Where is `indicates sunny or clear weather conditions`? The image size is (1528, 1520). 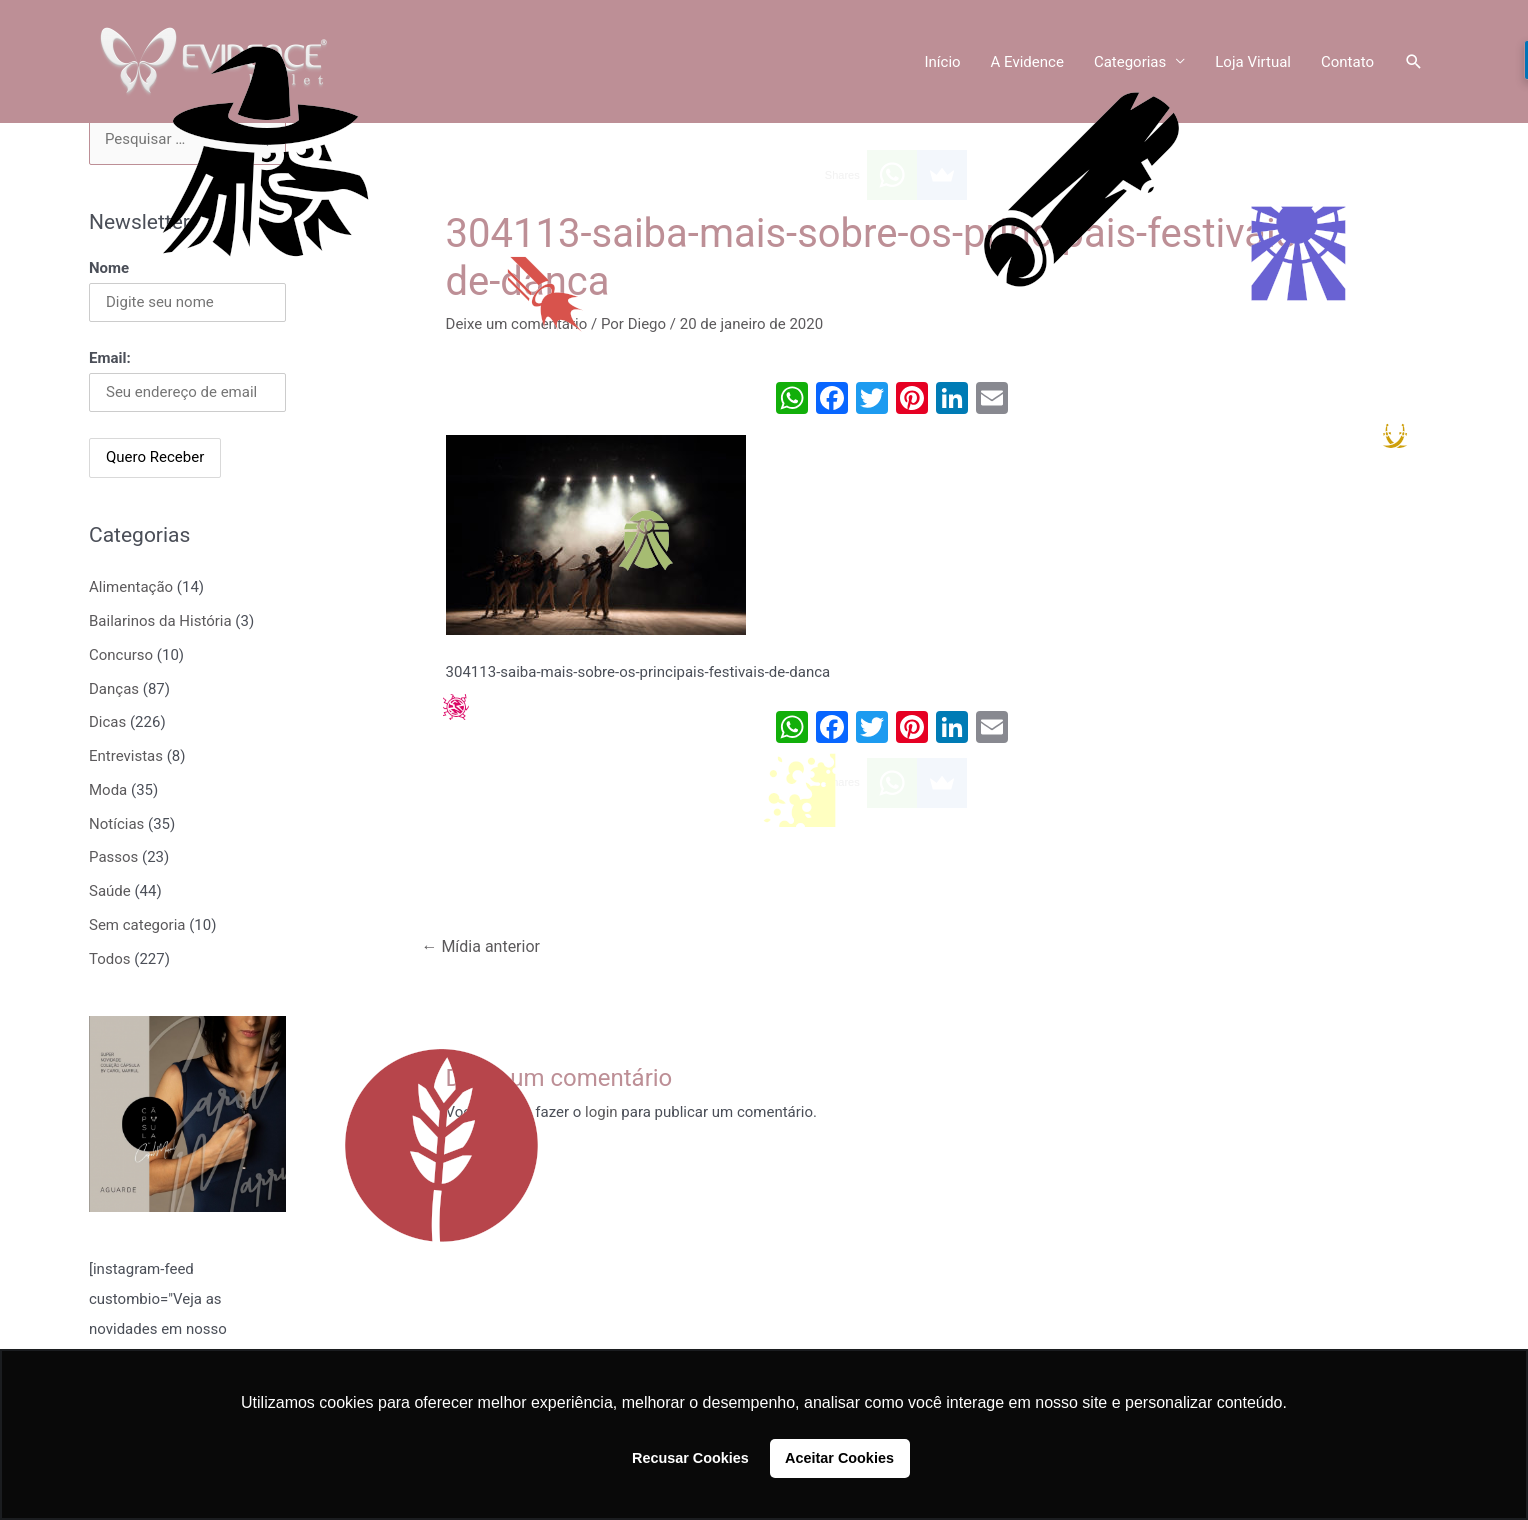
indicates sunny or clear weather conditions is located at coordinates (1298, 253).